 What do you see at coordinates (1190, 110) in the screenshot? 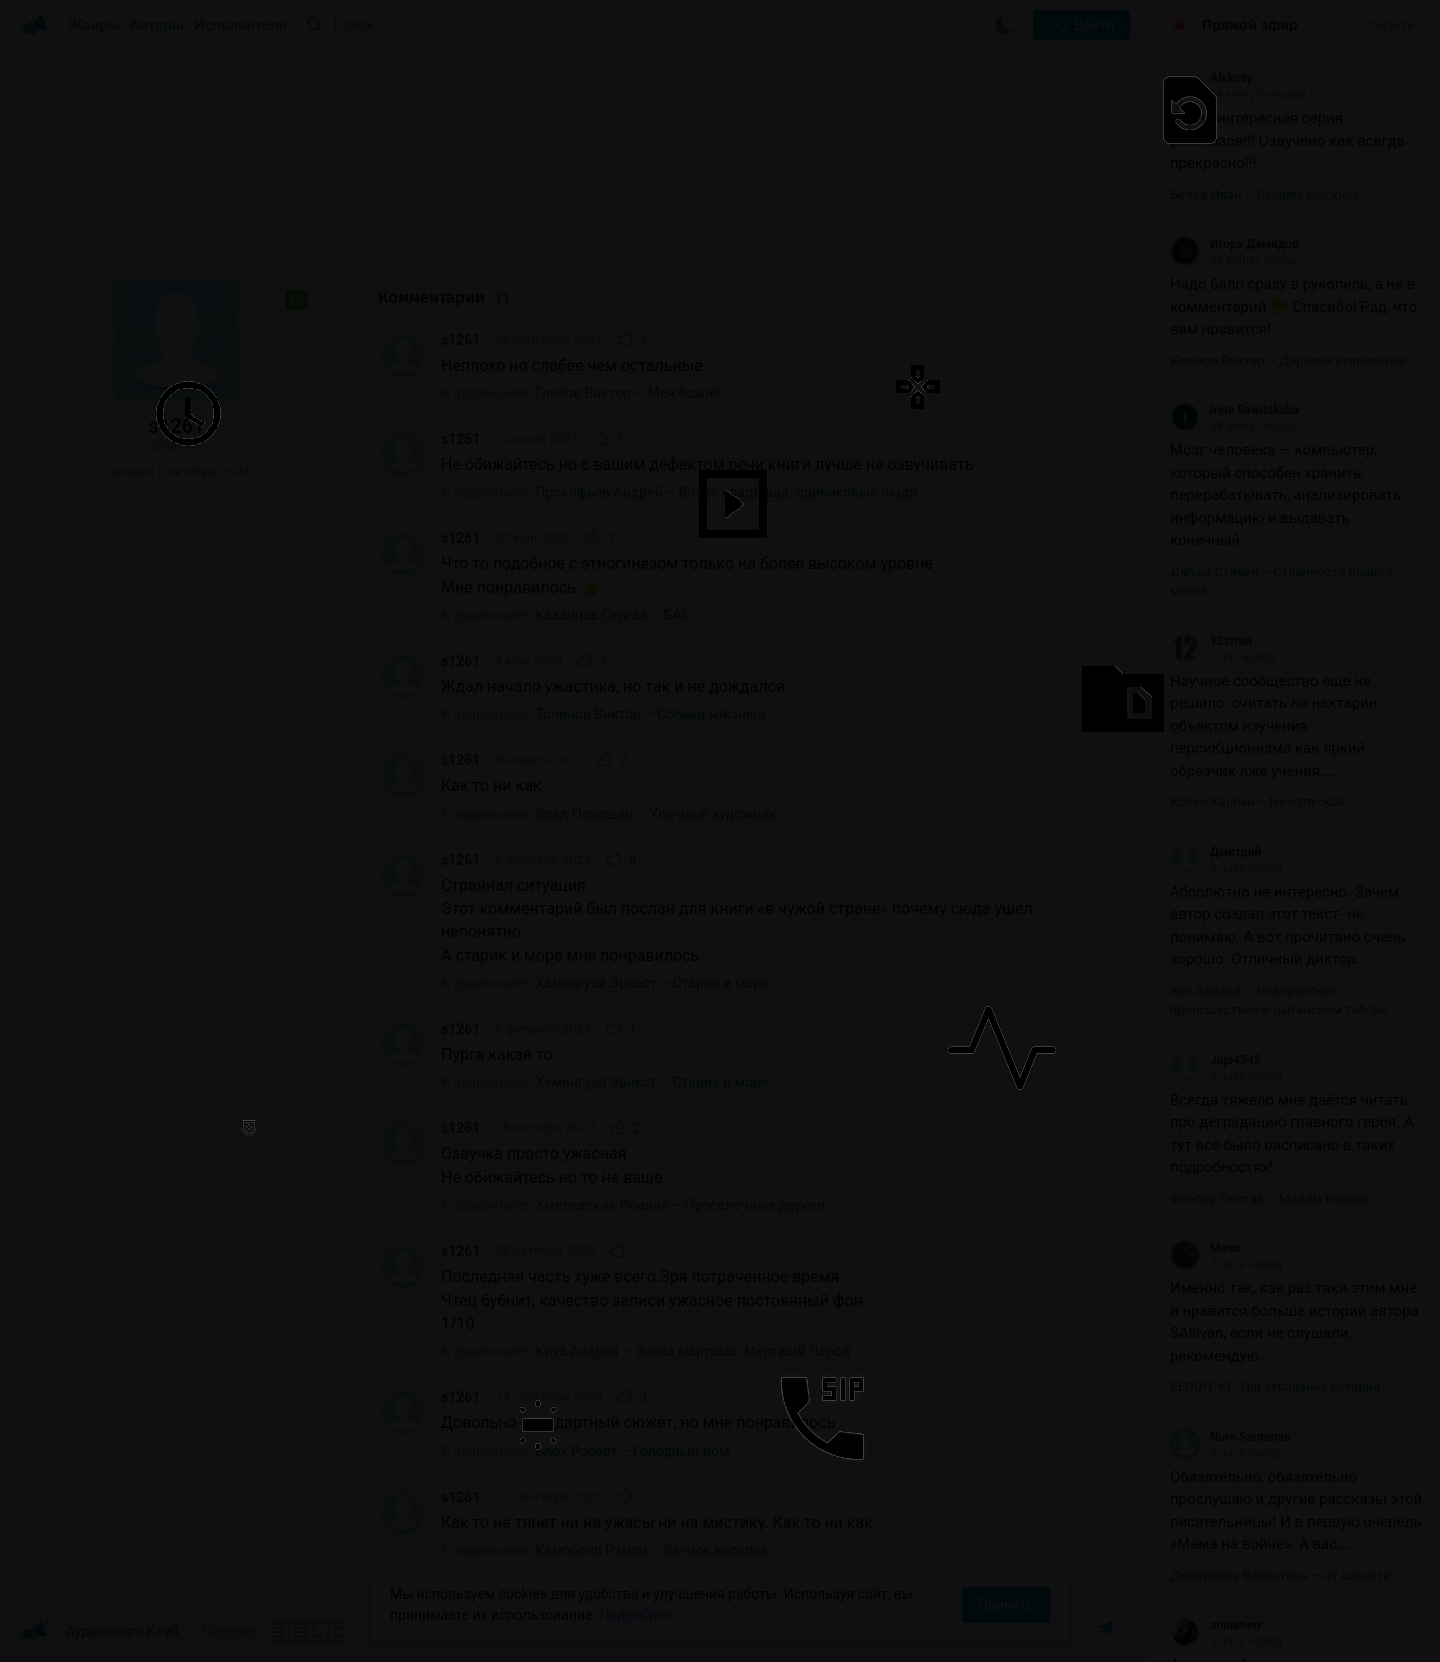
I see `restore a previous version of a document` at bounding box center [1190, 110].